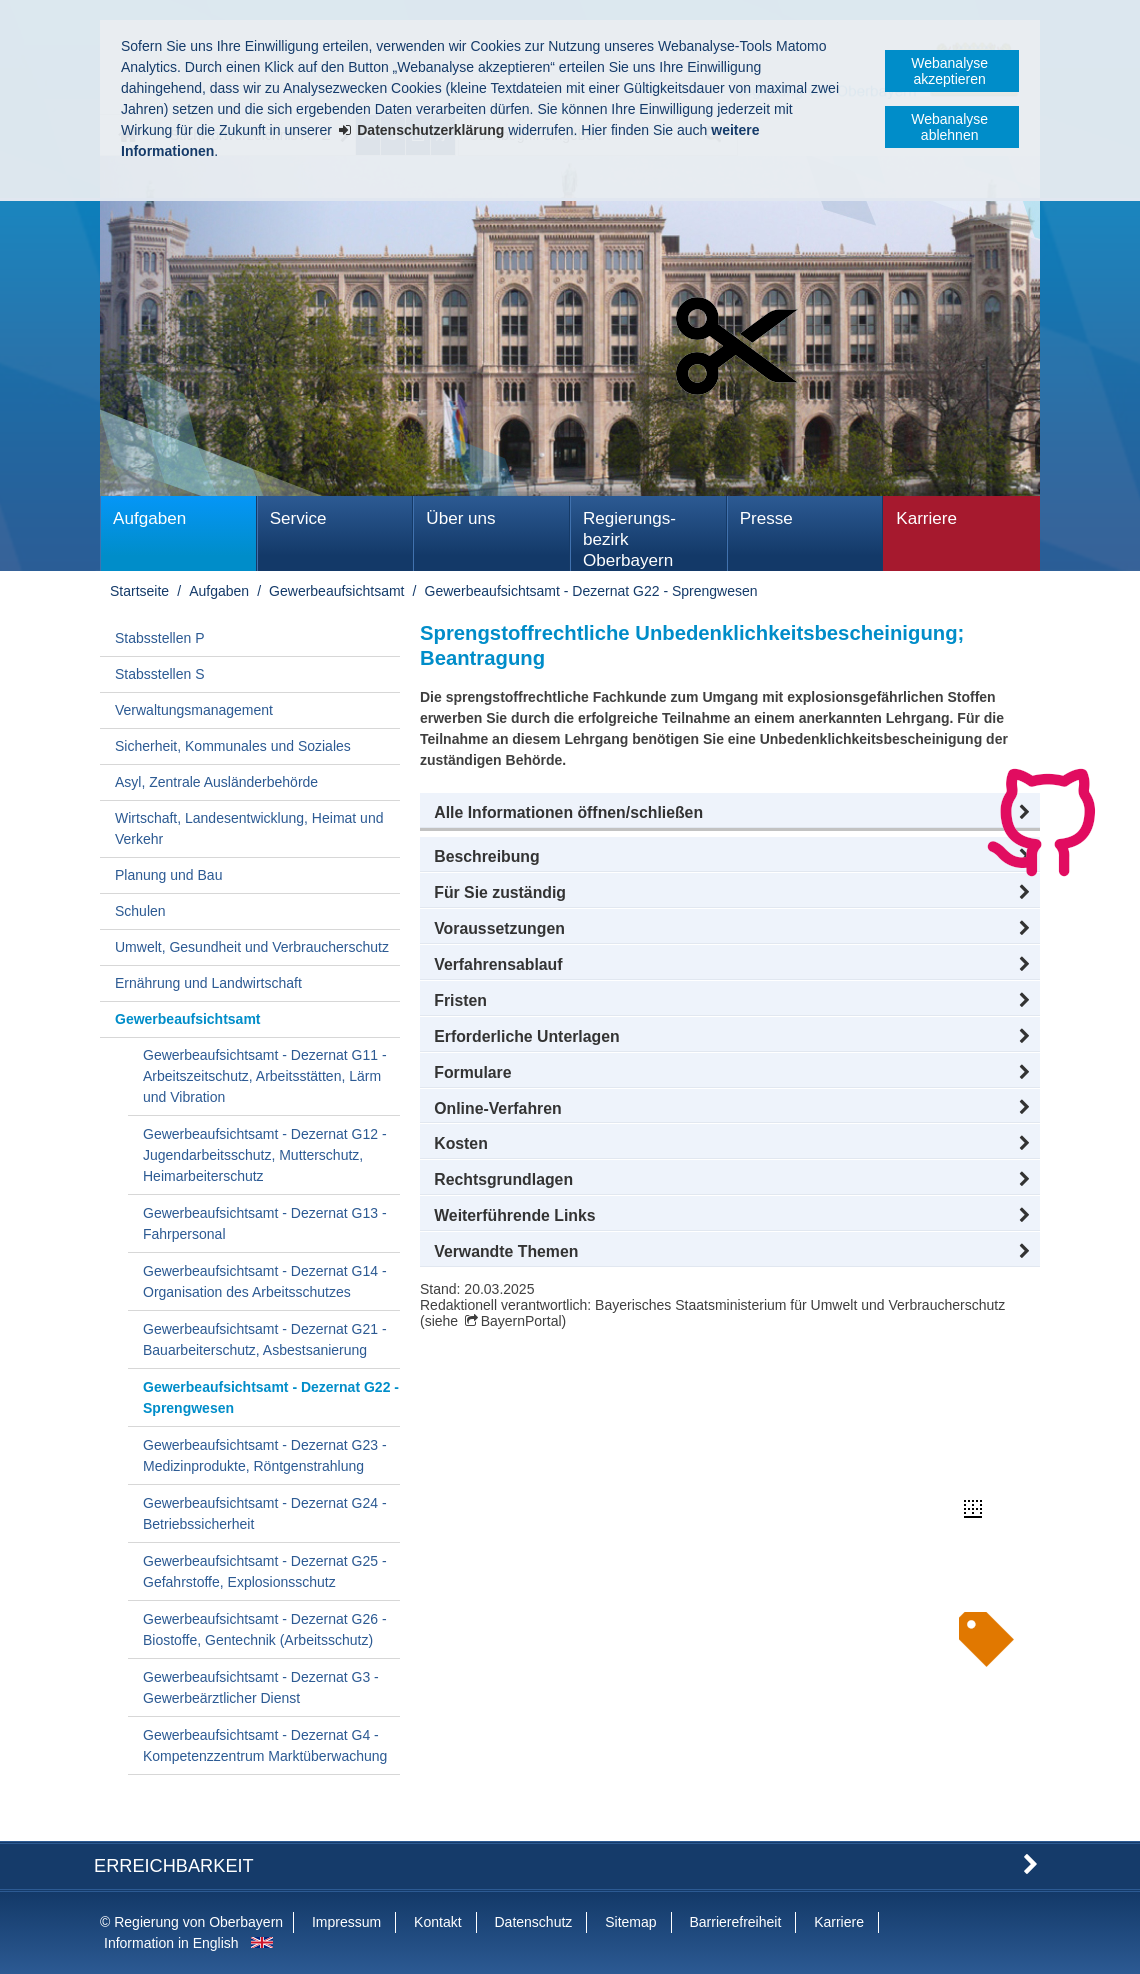 The image size is (1140, 1974). What do you see at coordinates (737, 346) in the screenshot?
I see `cut selected content to clipboard` at bounding box center [737, 346].